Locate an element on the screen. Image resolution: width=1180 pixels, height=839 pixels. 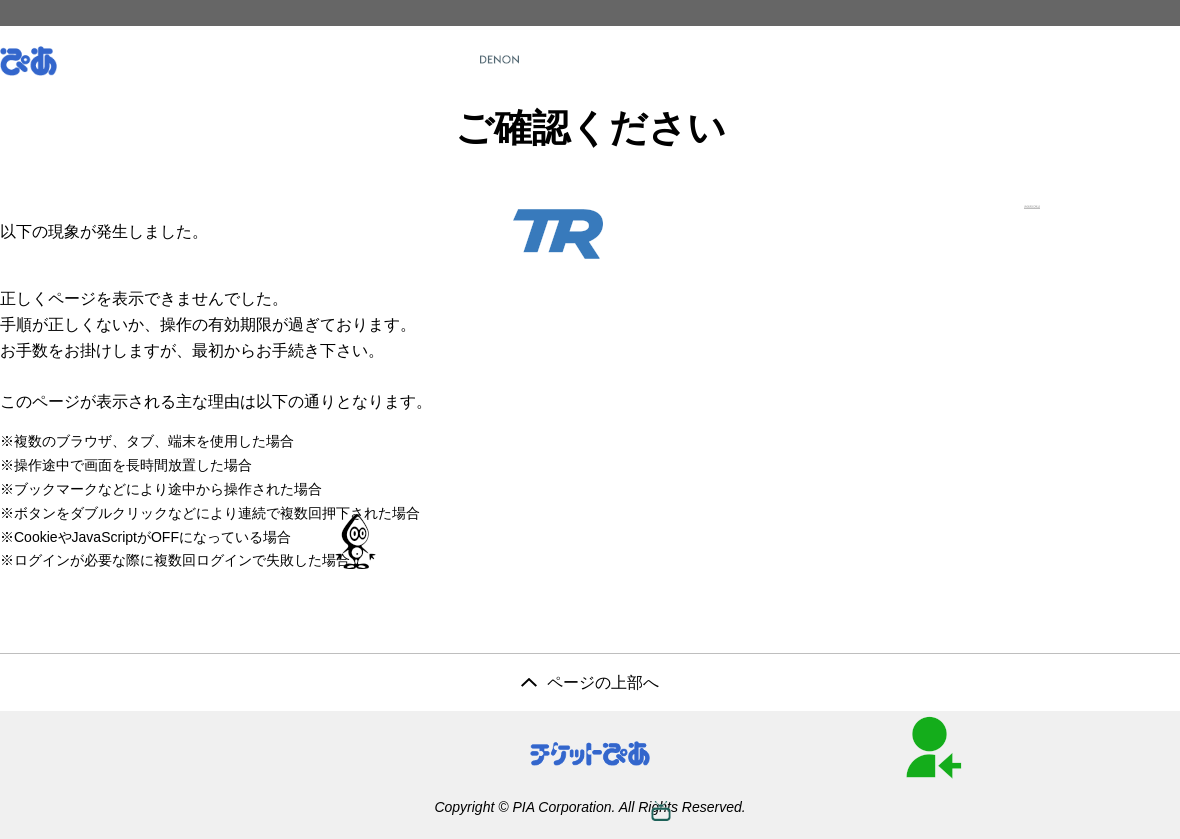
denon brand logo is located at coordinates (499, 59).